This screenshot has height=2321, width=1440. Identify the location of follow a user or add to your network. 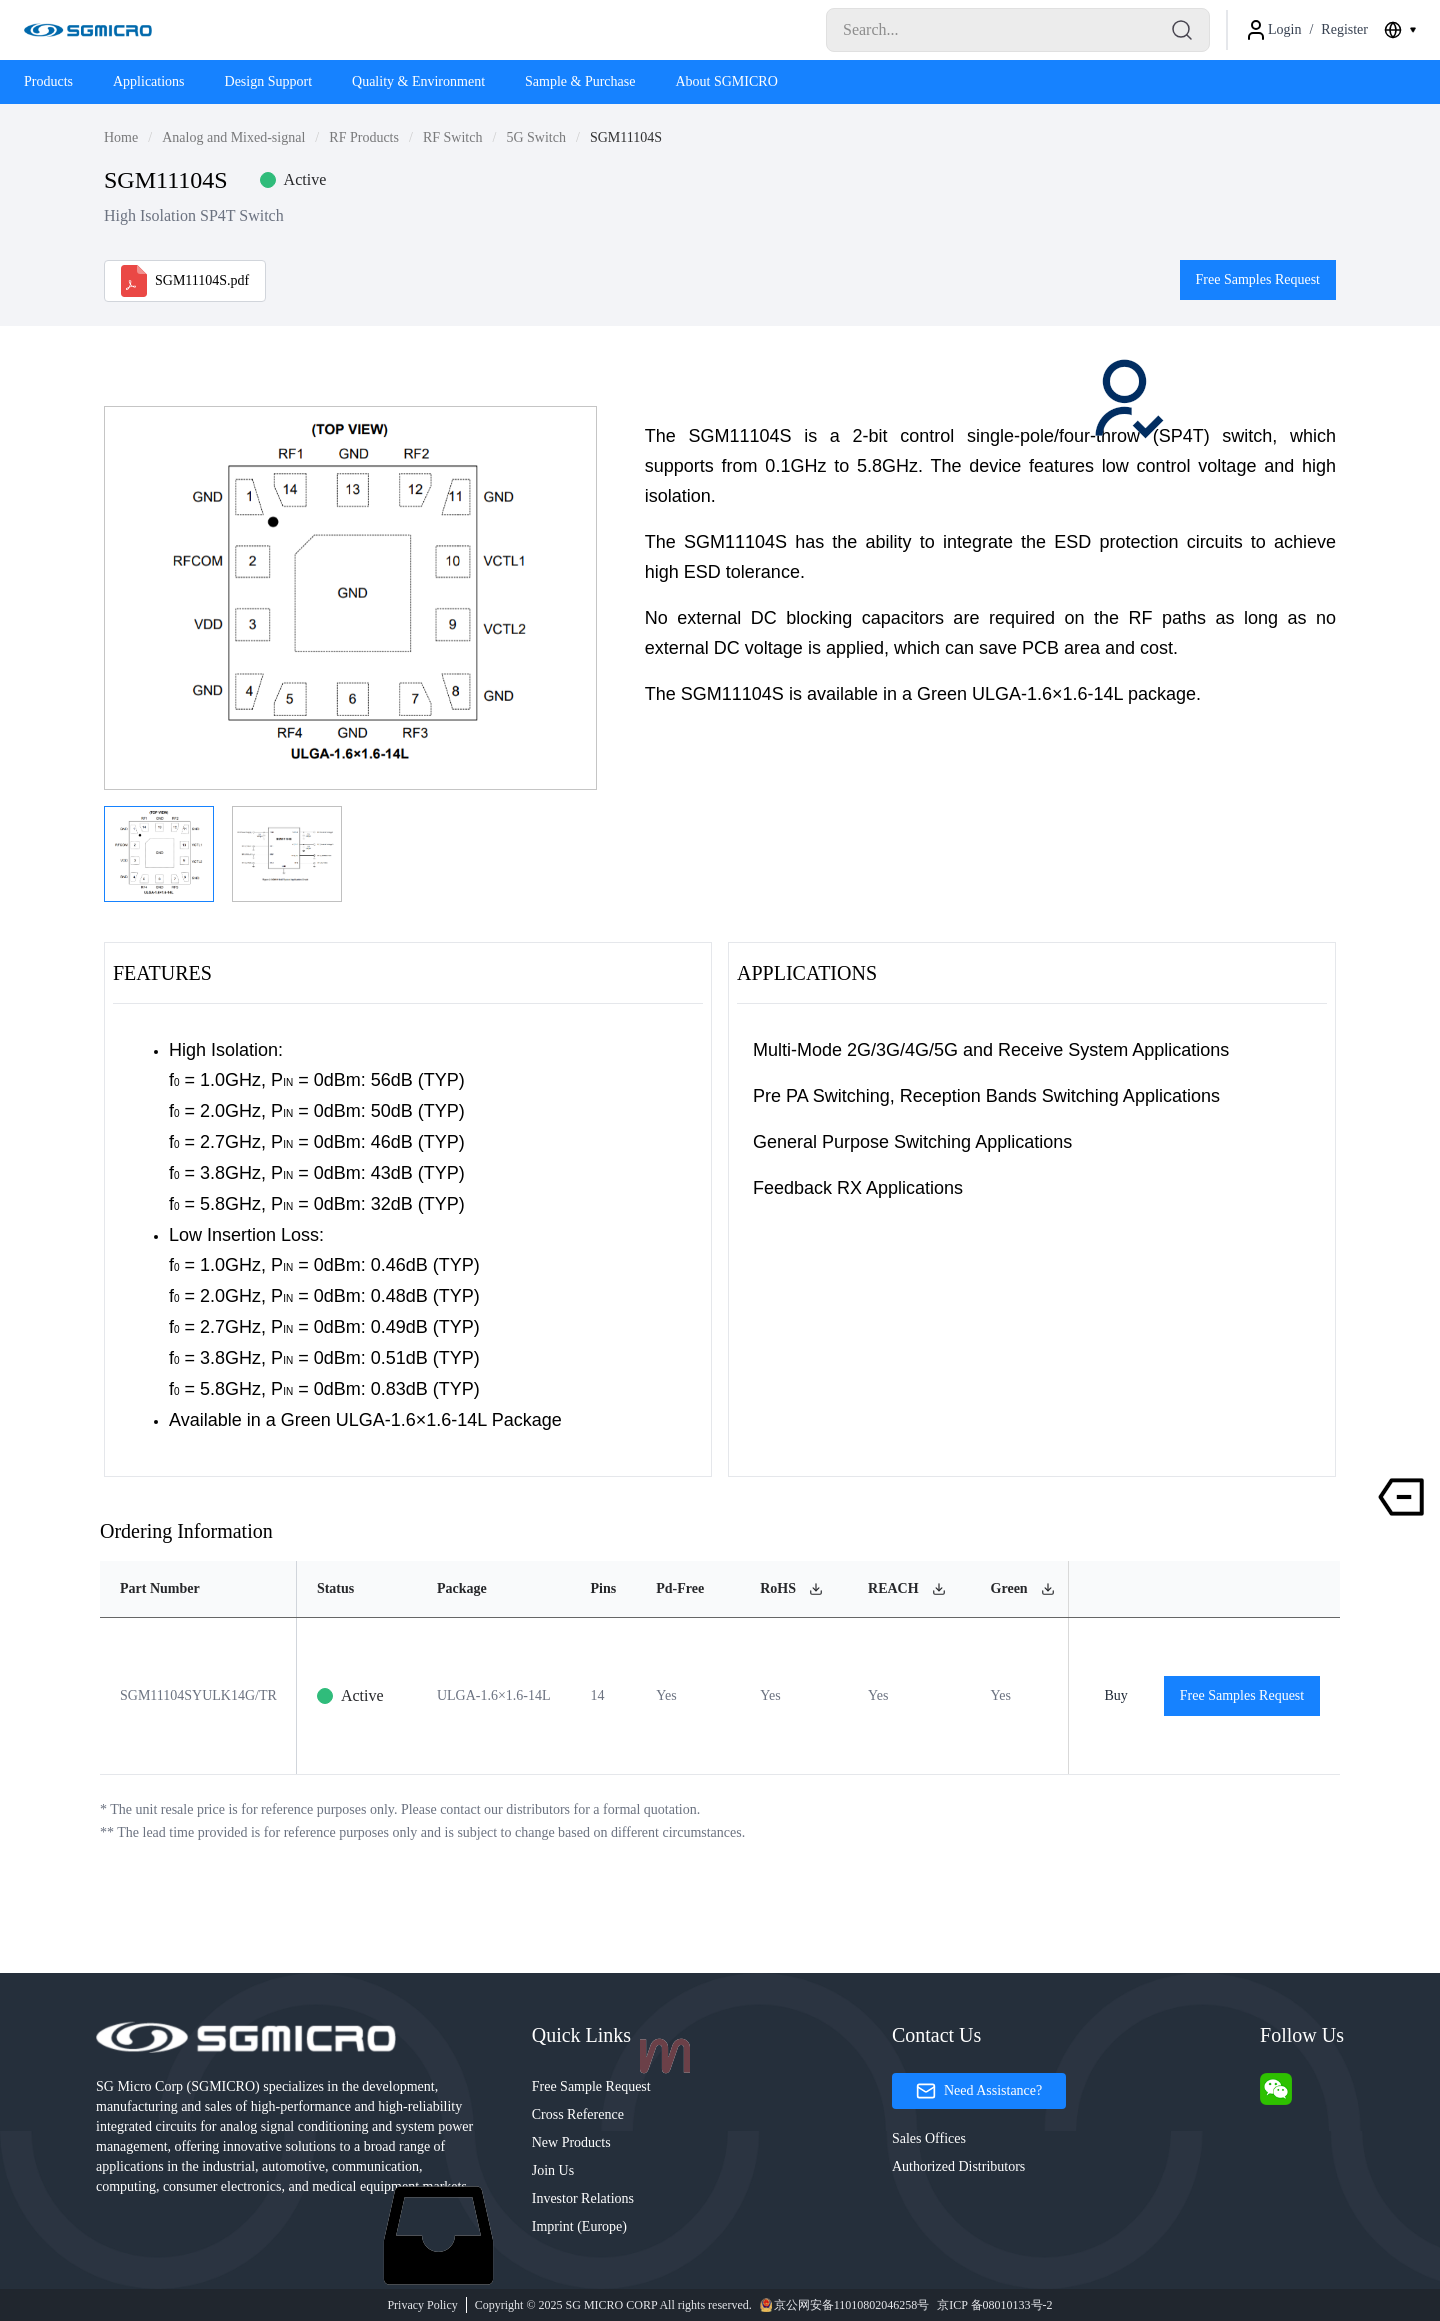
(1124, 399).